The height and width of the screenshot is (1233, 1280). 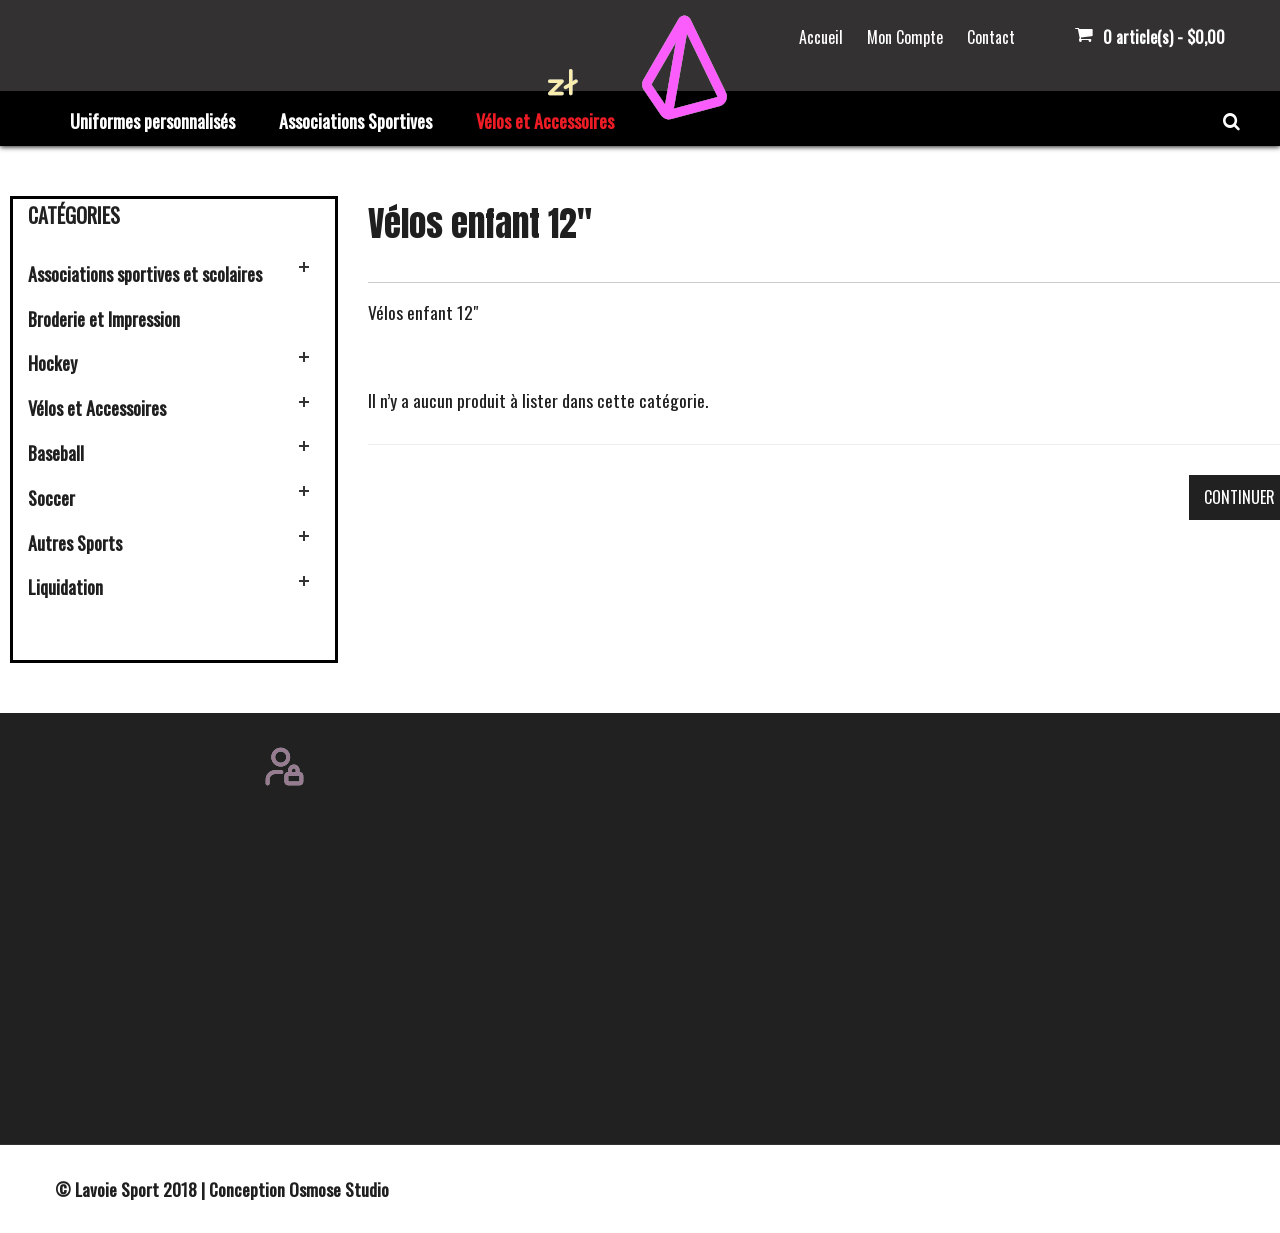 What do you see at coordinates (562, 83) in the screenshot?
I see `indicates price or amount in Polish złoty` at bounding box center [562, 83].